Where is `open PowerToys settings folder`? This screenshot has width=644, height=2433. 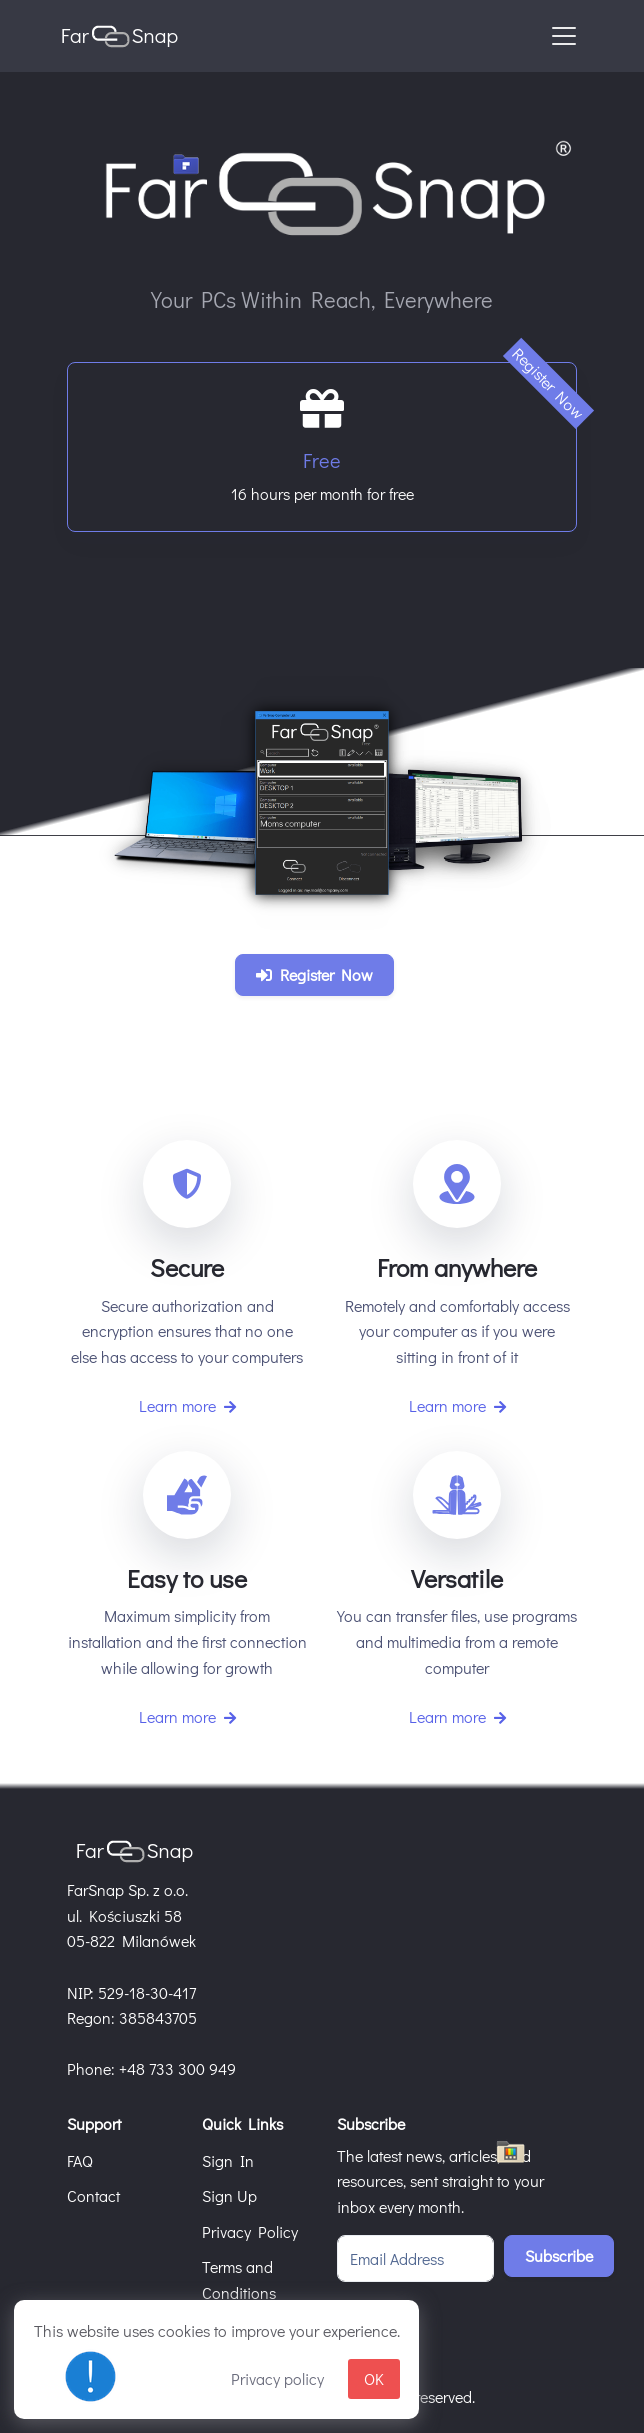 open PowerToys settings folder is located at coordinates (510, 2152).